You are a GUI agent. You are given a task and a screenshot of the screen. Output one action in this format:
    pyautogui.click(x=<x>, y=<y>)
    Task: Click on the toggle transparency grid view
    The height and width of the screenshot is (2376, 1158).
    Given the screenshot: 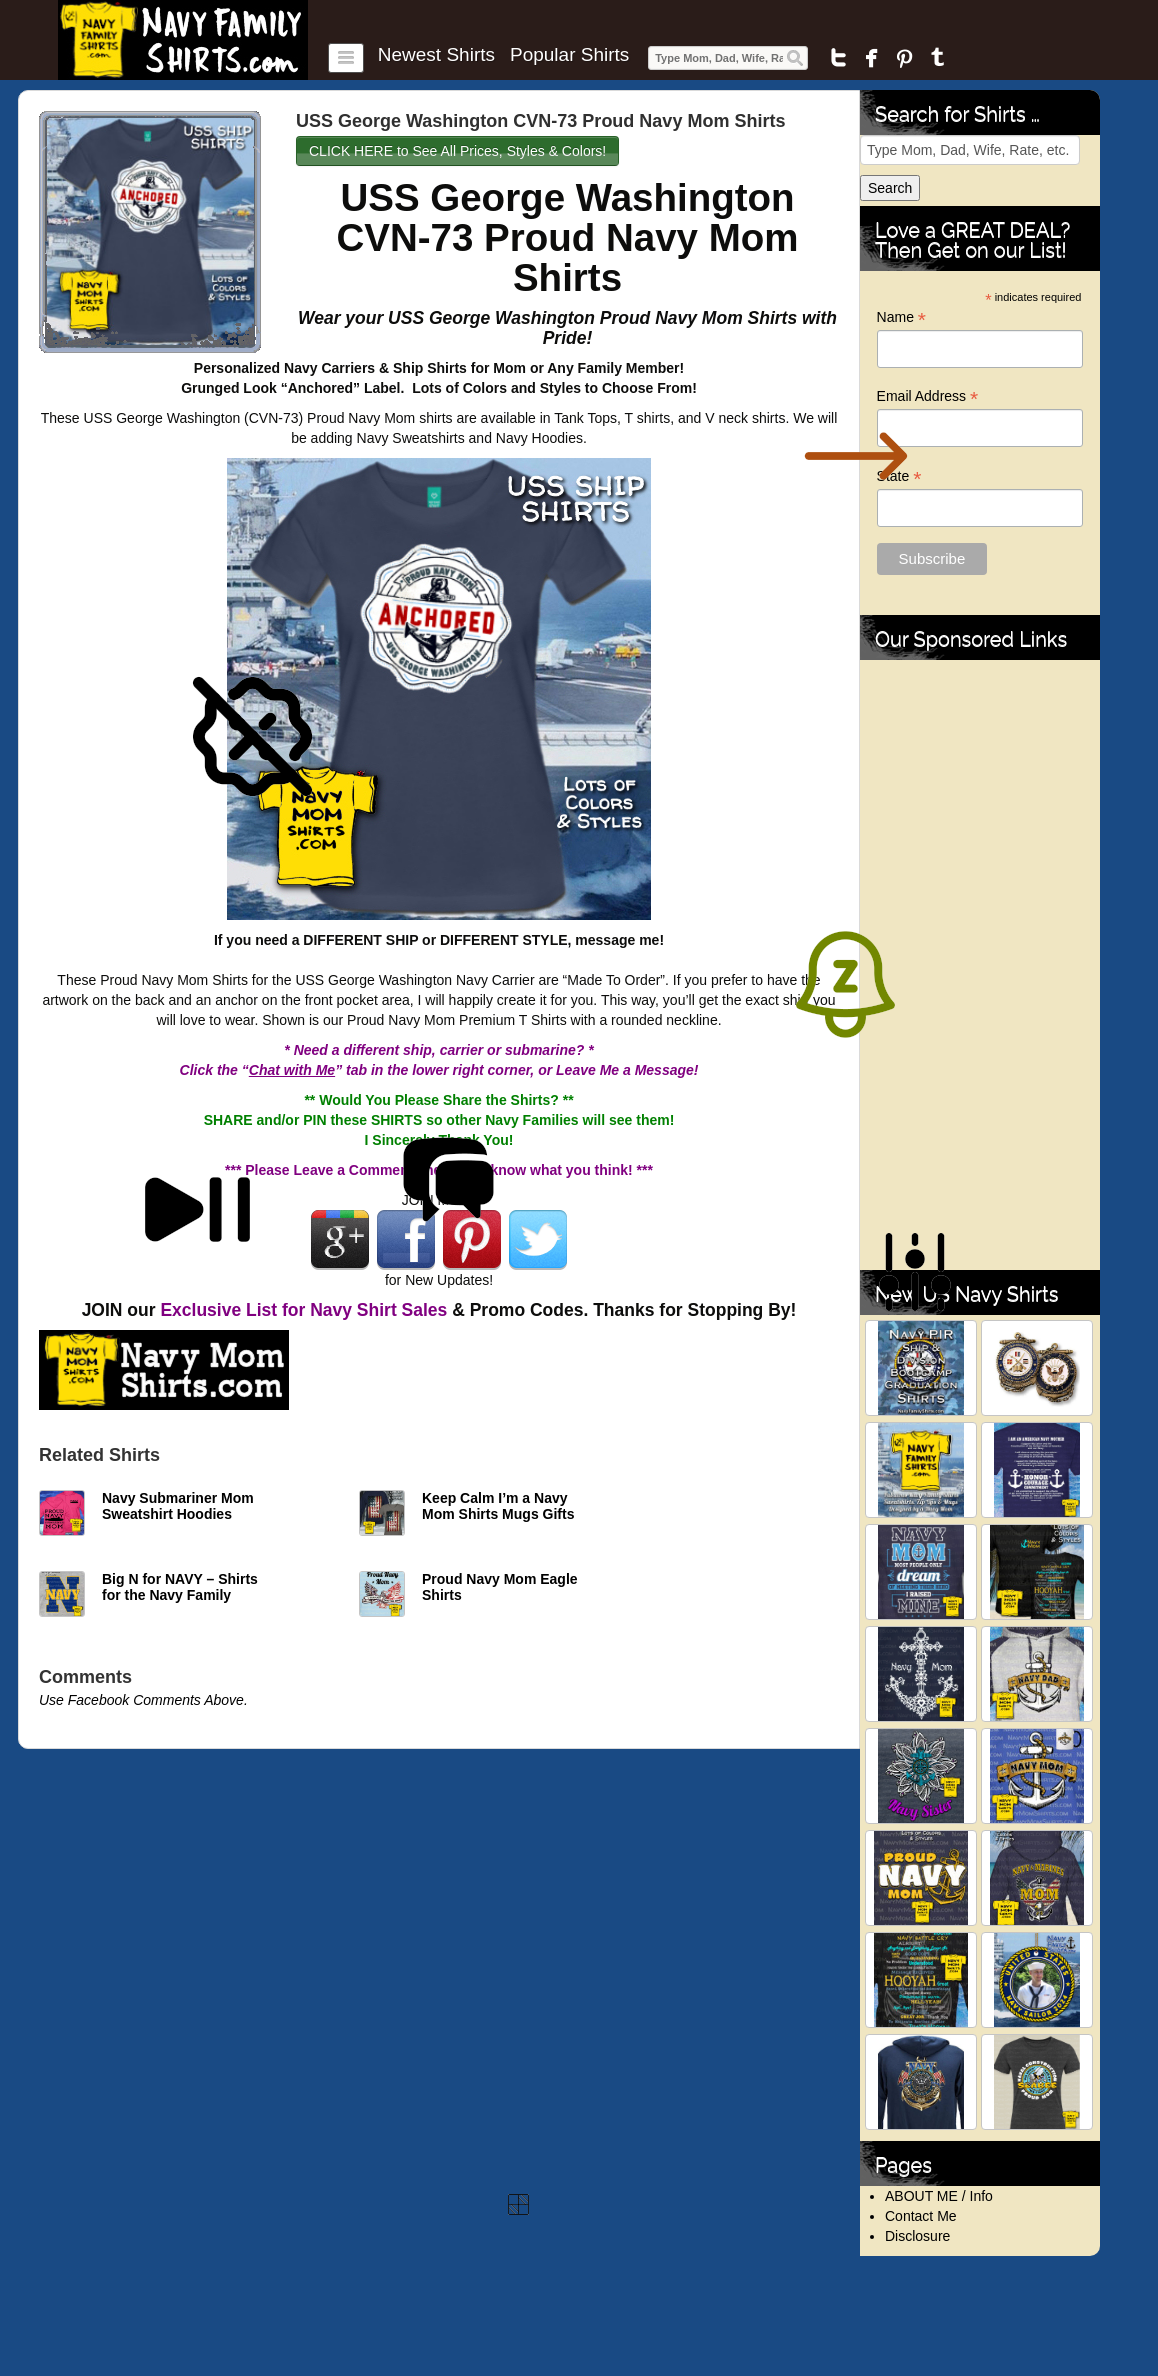 What is the action you would take?
    pyautogui.click(x=518, y=2204)
    